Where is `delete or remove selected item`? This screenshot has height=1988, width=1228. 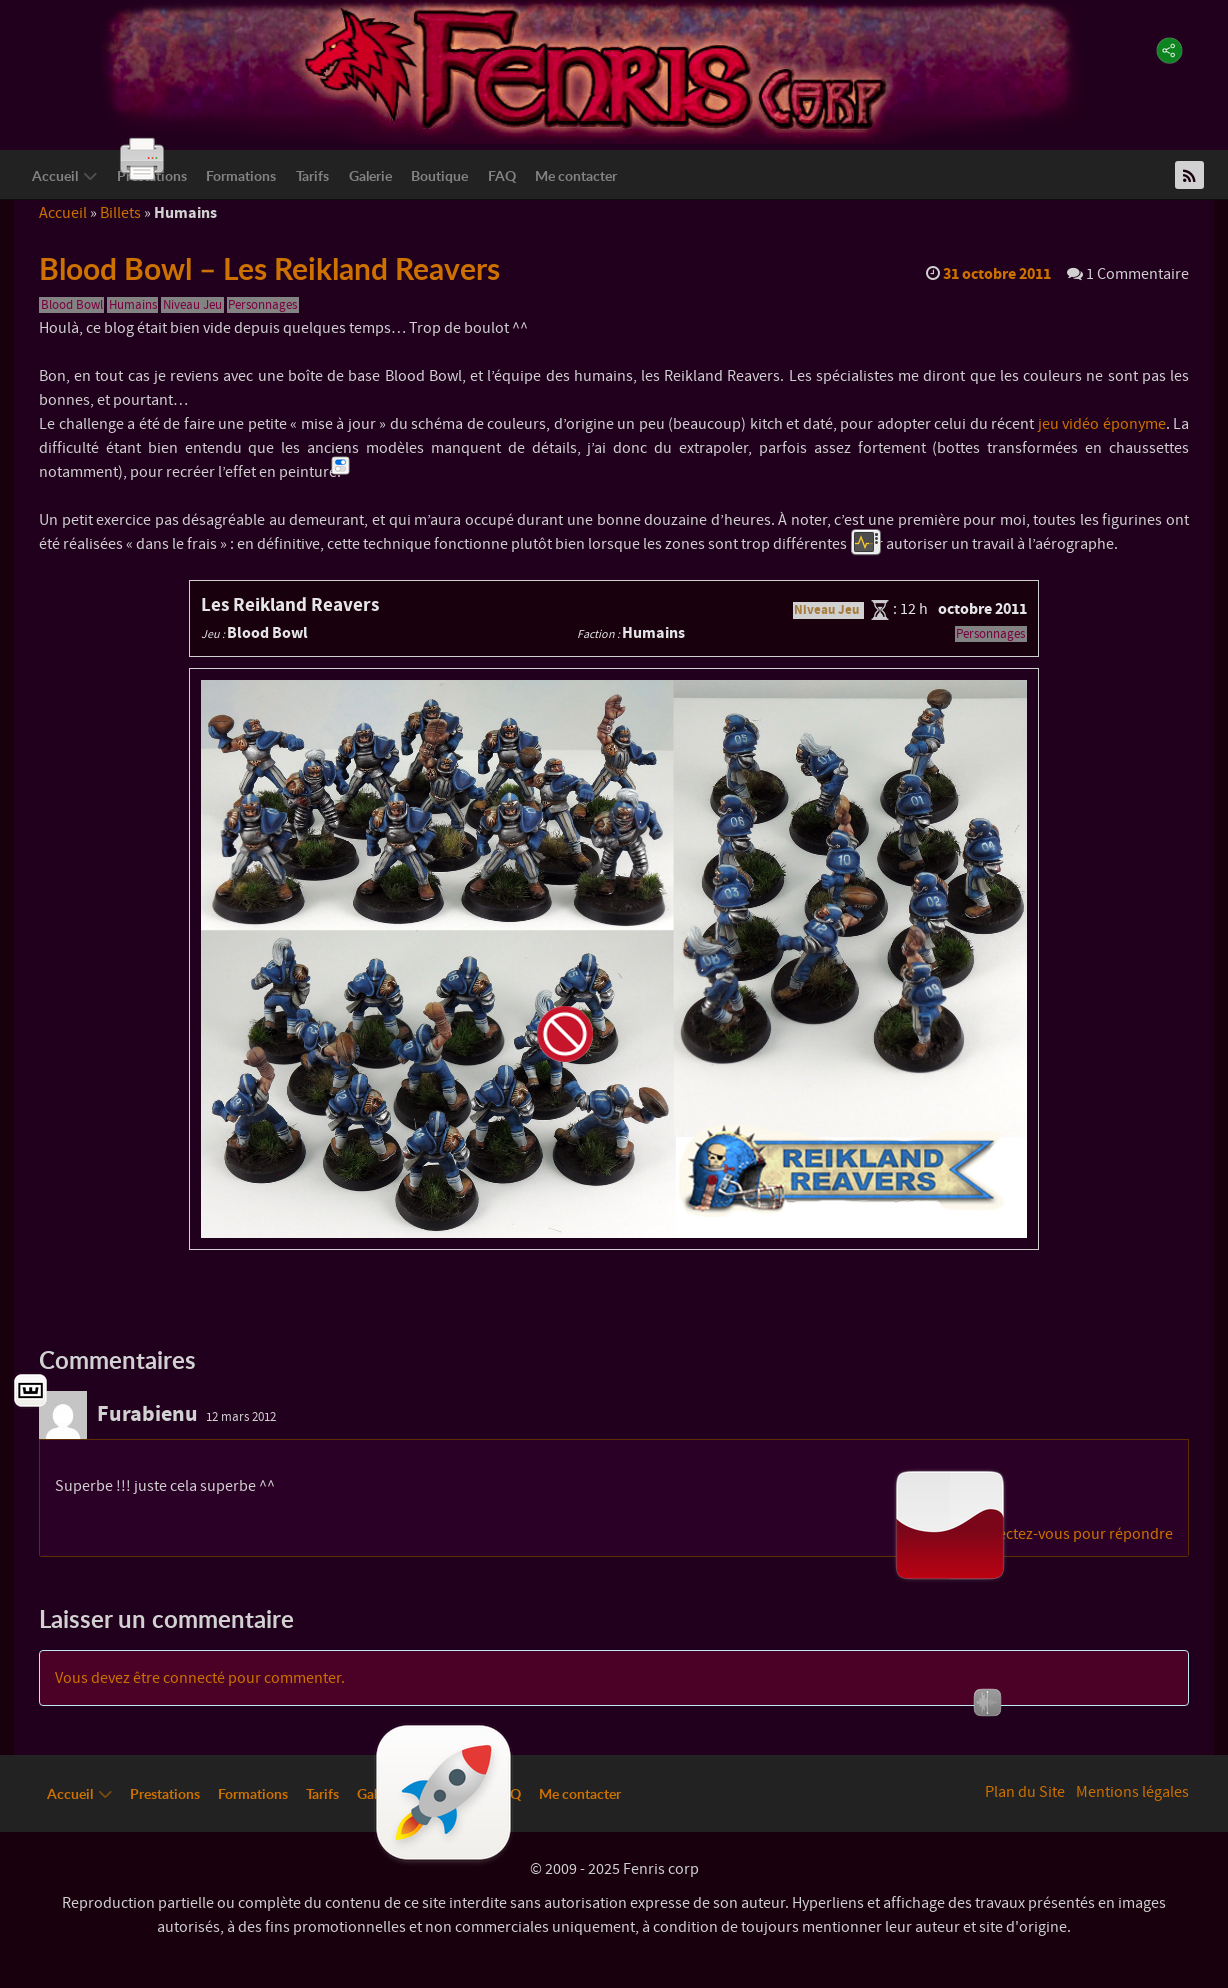 delete or remove selected item is located at coordinates (565, 1034).